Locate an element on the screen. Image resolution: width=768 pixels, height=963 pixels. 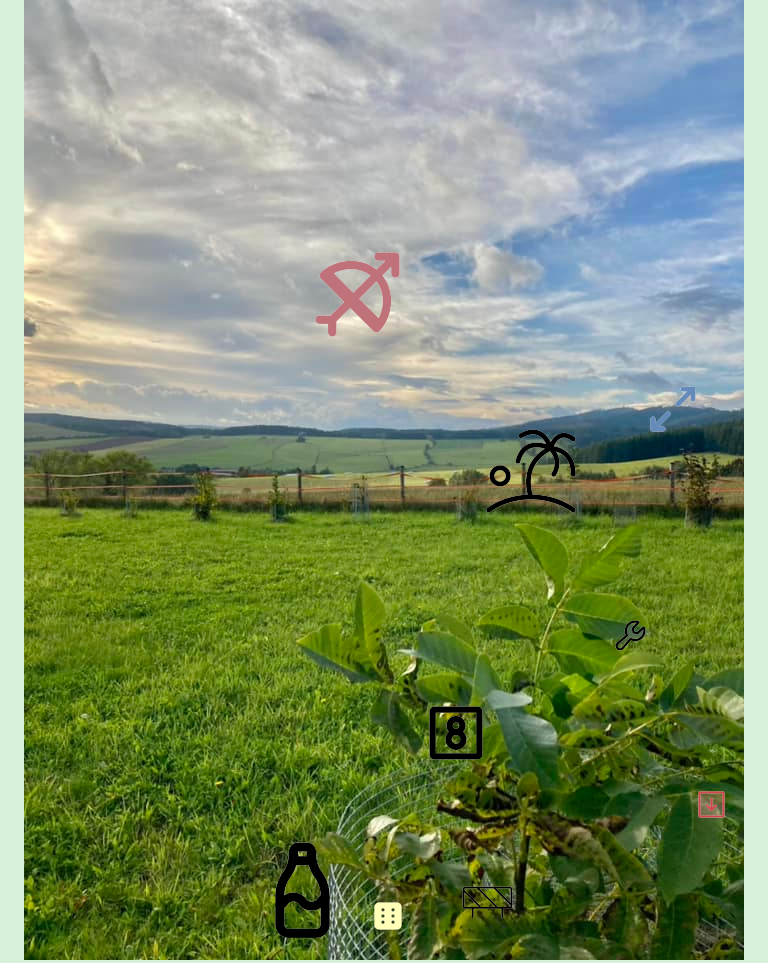
randomize or shuffle content is located at coordinates (388, 916).